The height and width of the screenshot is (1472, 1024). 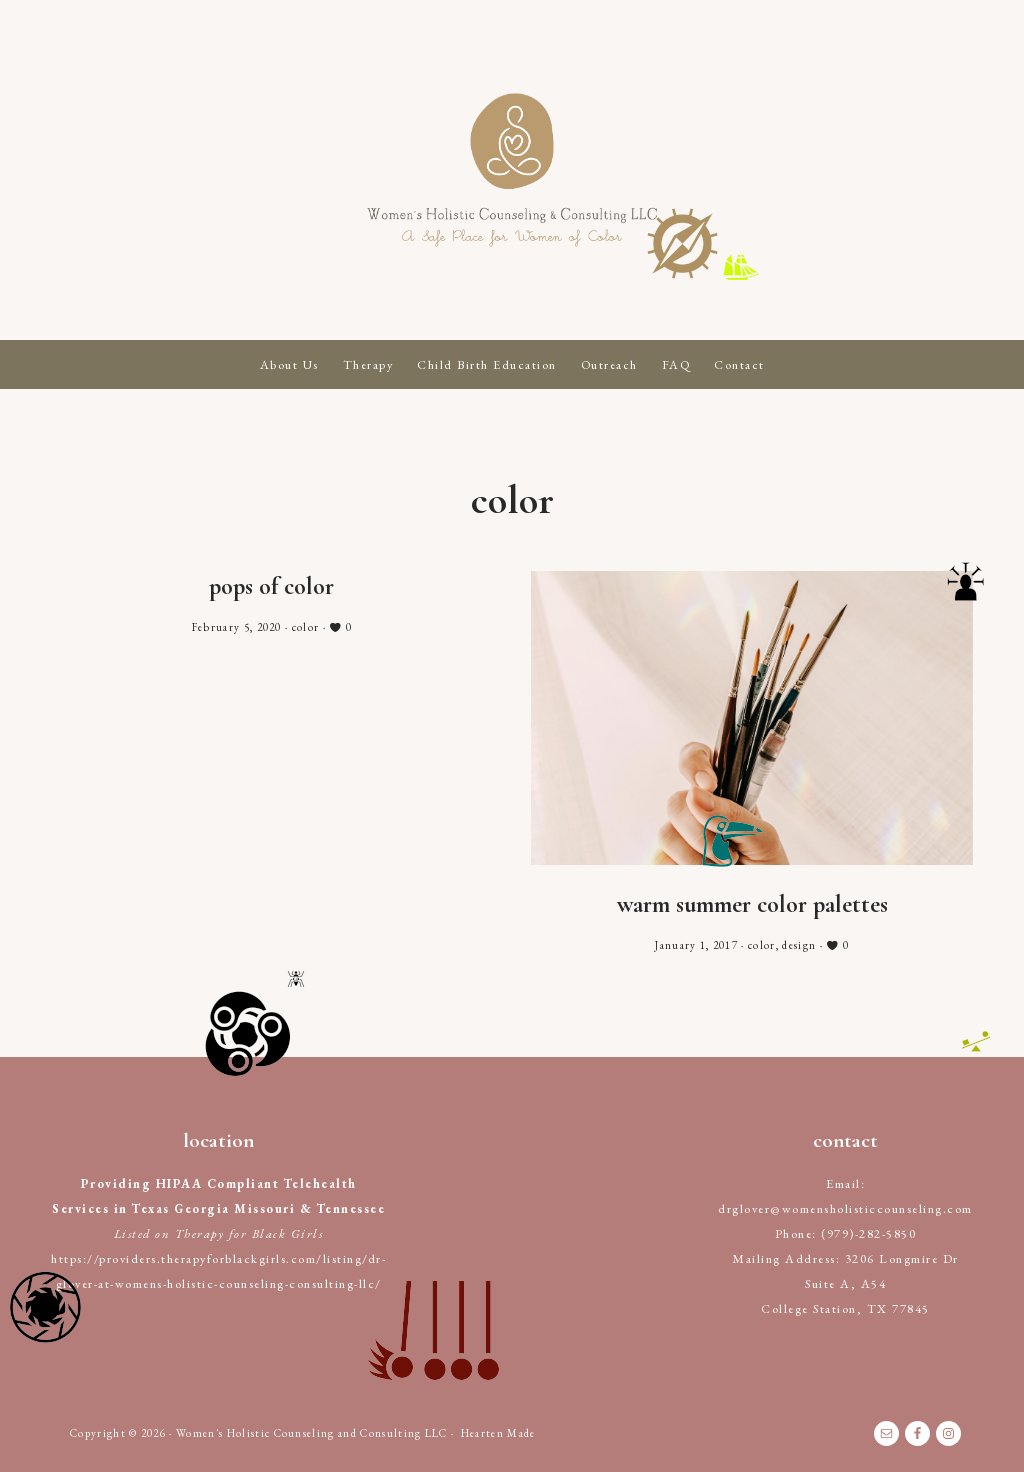 What do you see at coordinates (45, 1307) in the screenshot?
I see `camera aperture or shutter control` at bounding box center [45, 1307].